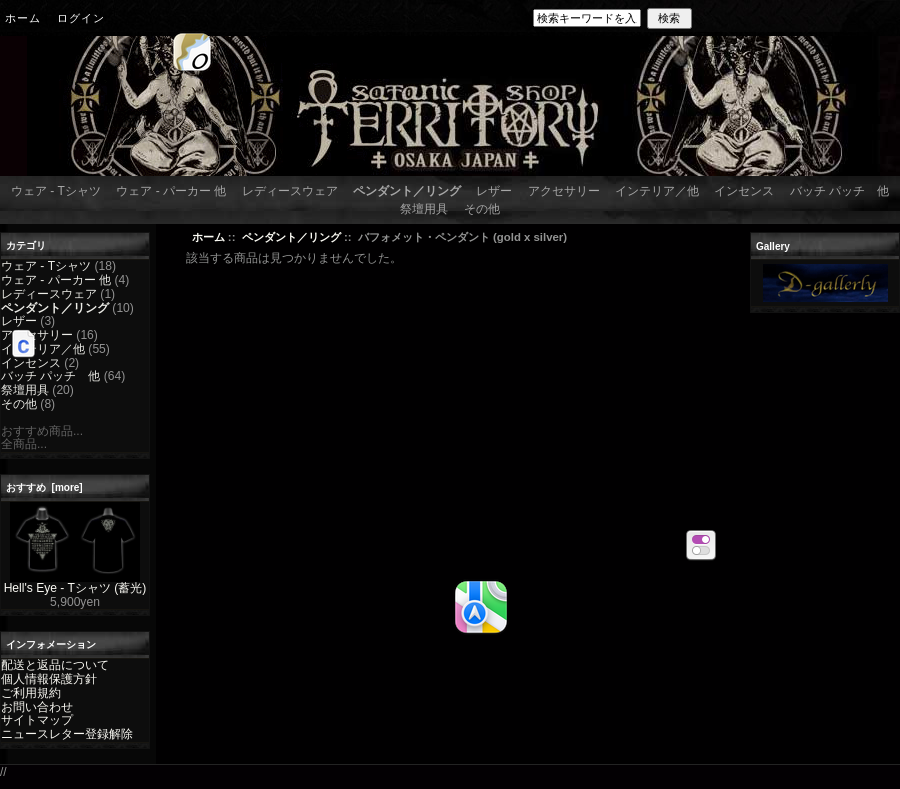 The height and width of the screenshot is (789, 900). I want to click on open Apple Maps application, so click(481, 607).